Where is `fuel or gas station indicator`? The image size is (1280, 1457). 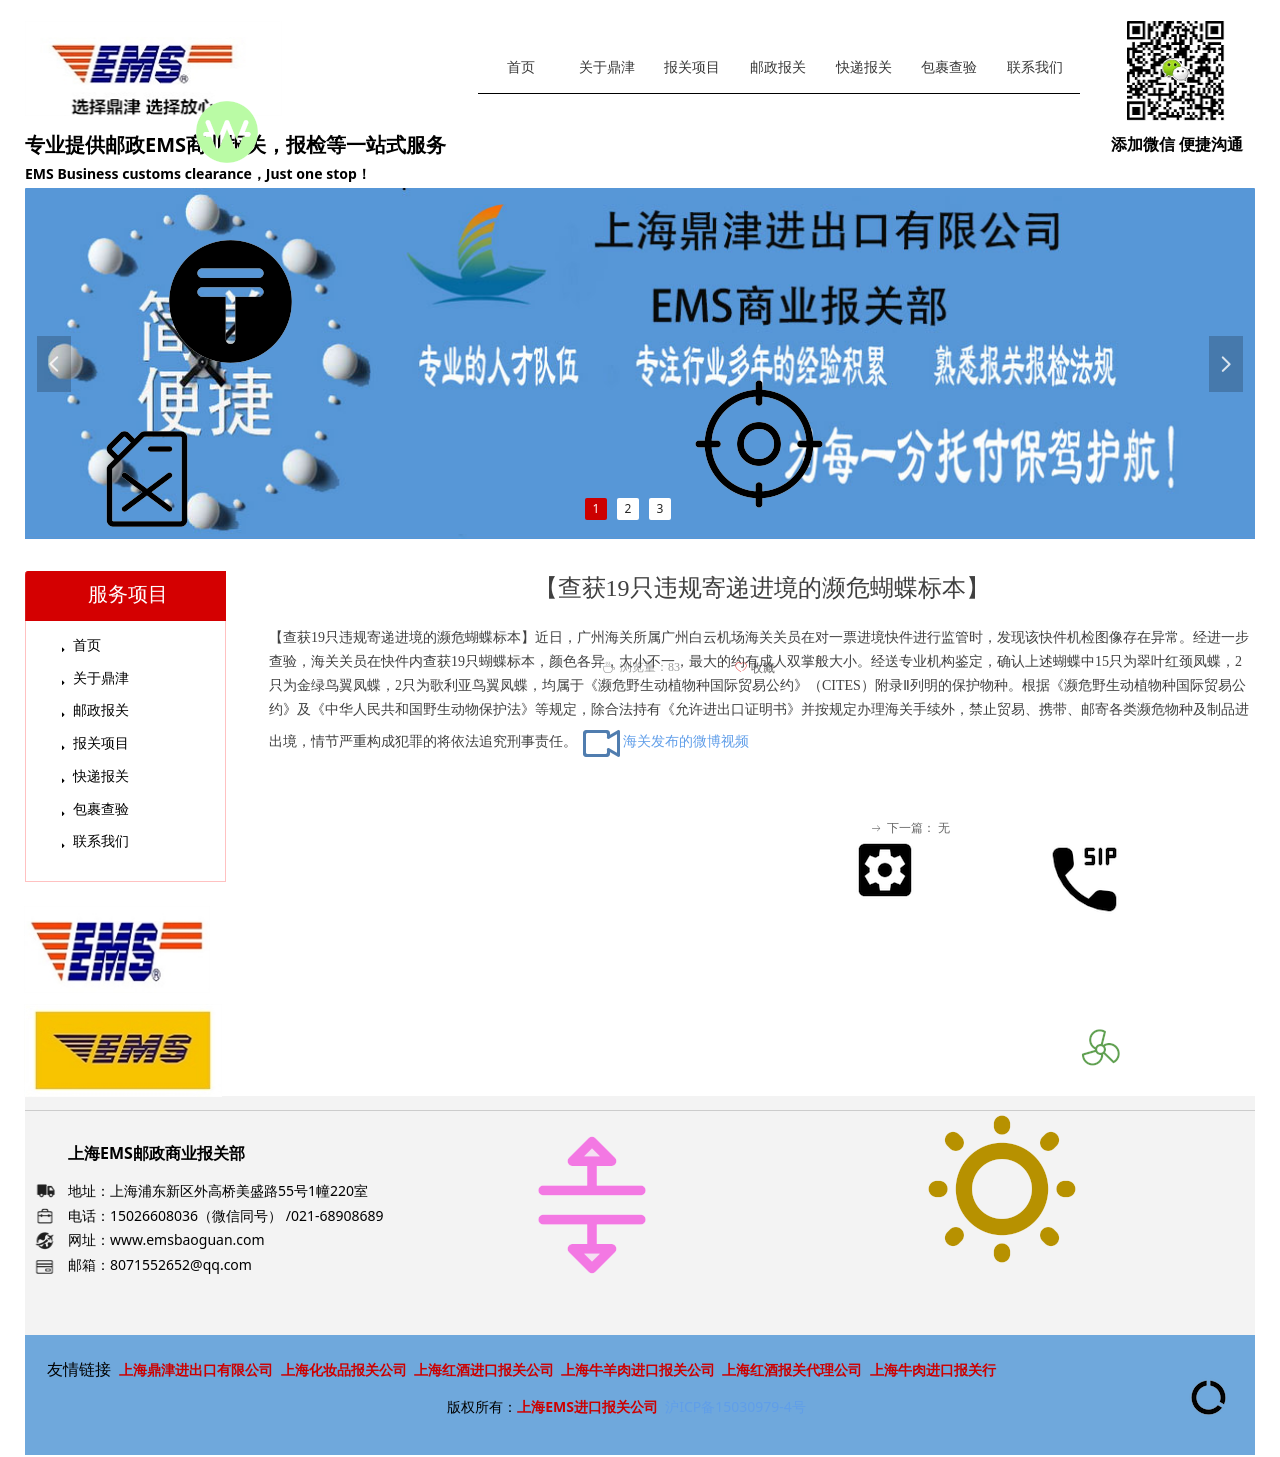
fuel or gas station indicator is located at coordinates (147, 479).